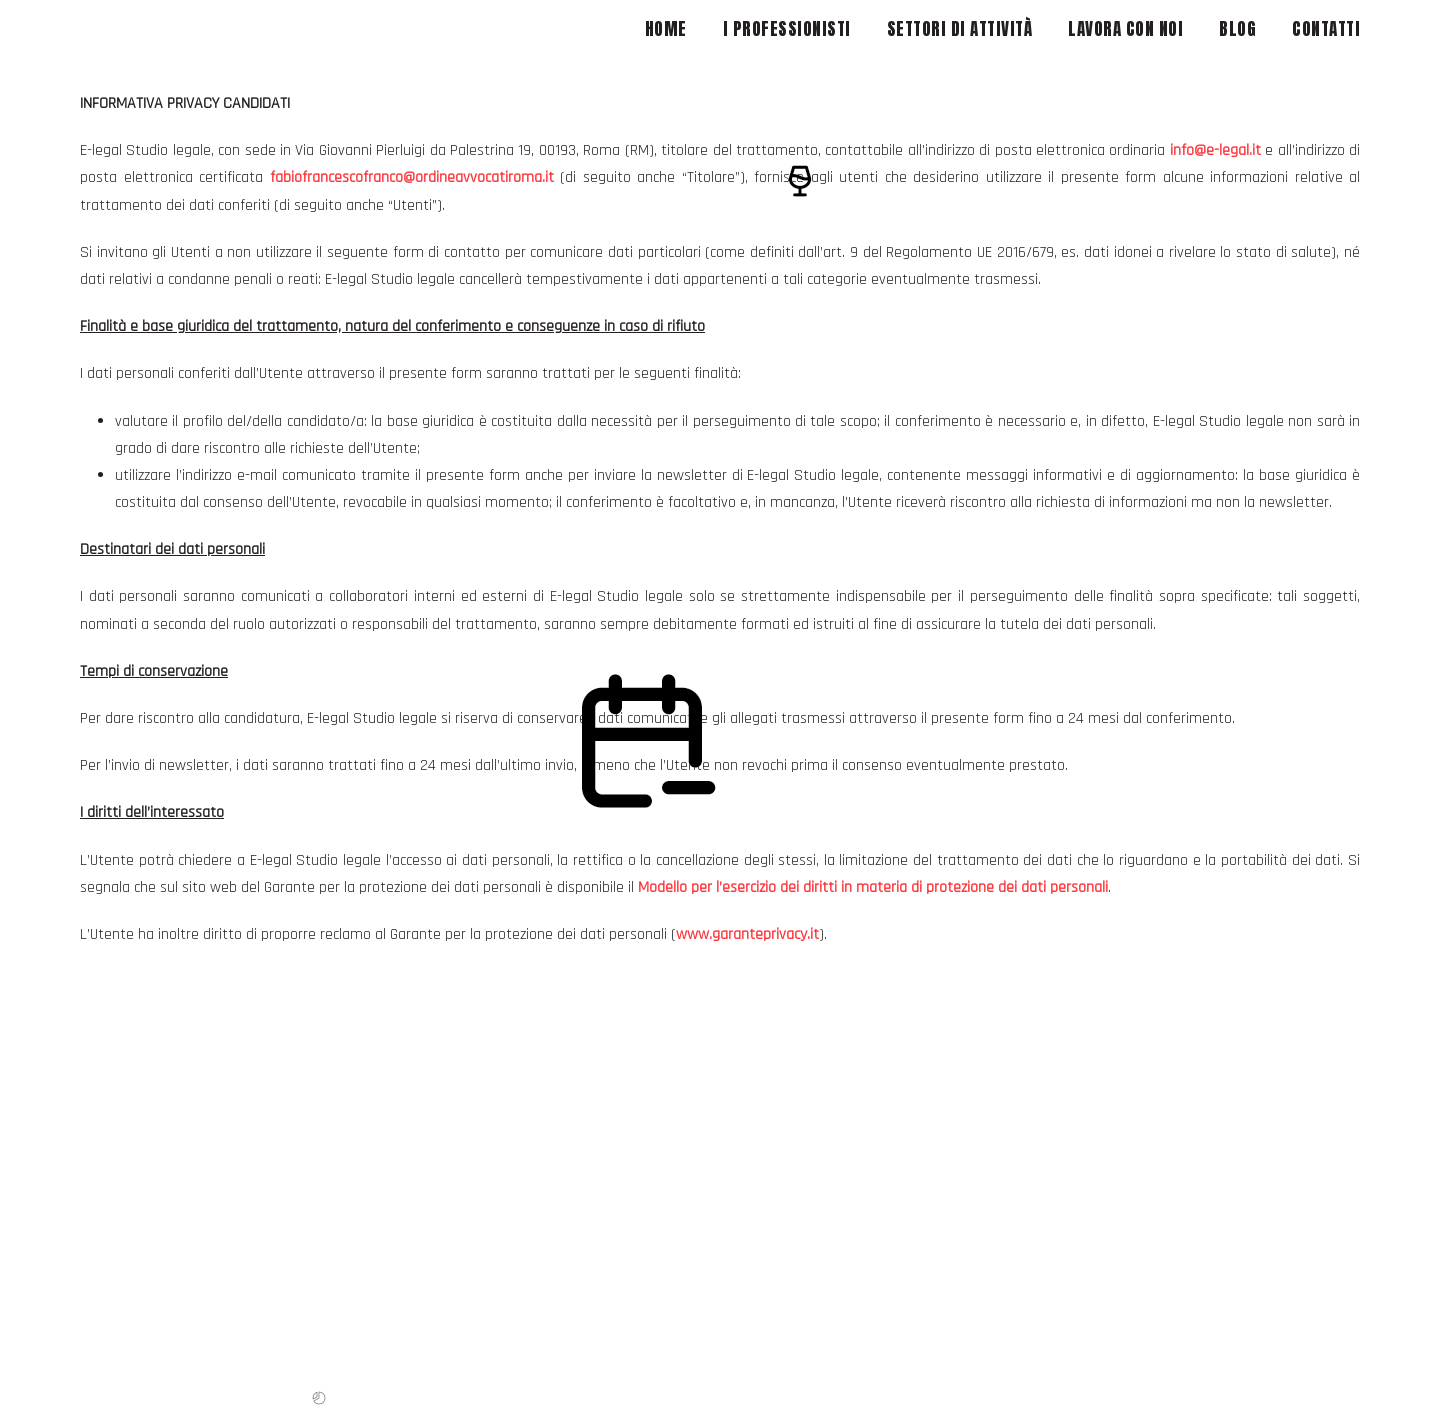  Describe the element at coordinates (800, 180) in the screenshot. I see `browse wine selection or menu` at that location.